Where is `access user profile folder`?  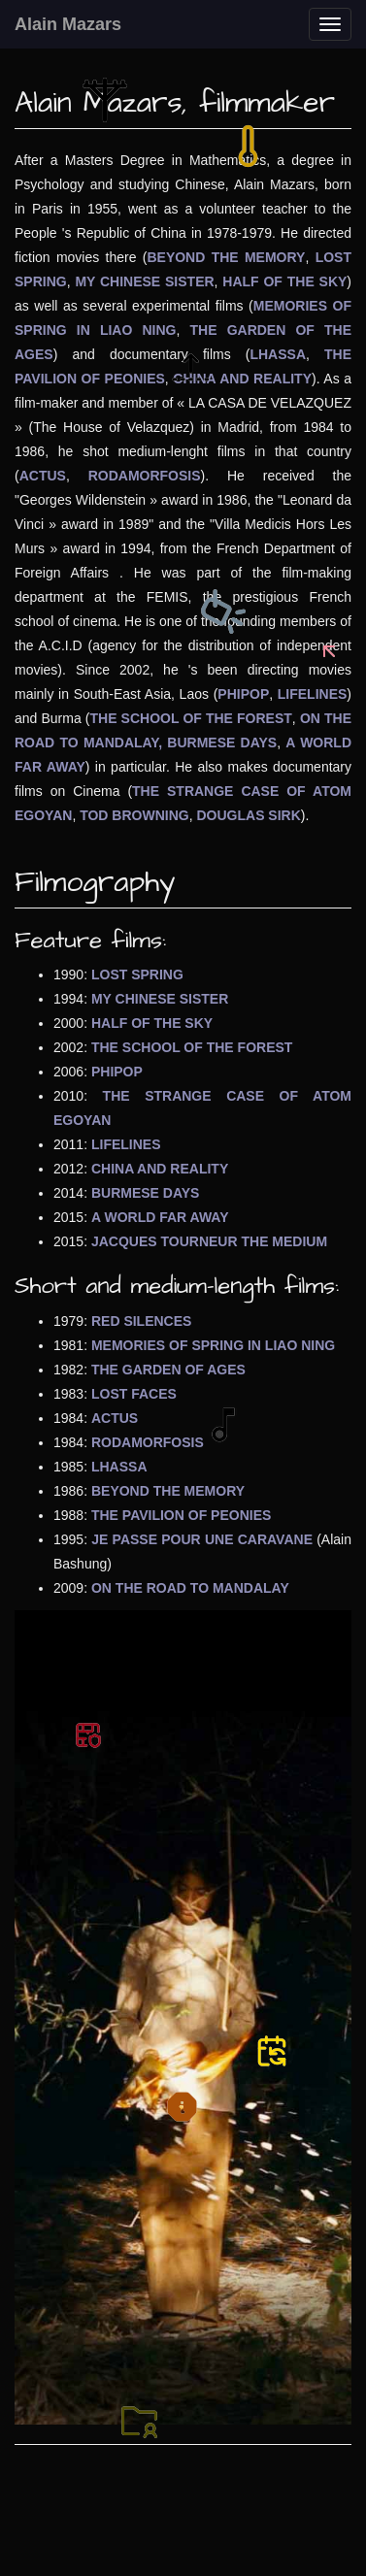 access user profile folder is located at coordinates (139, 2420).